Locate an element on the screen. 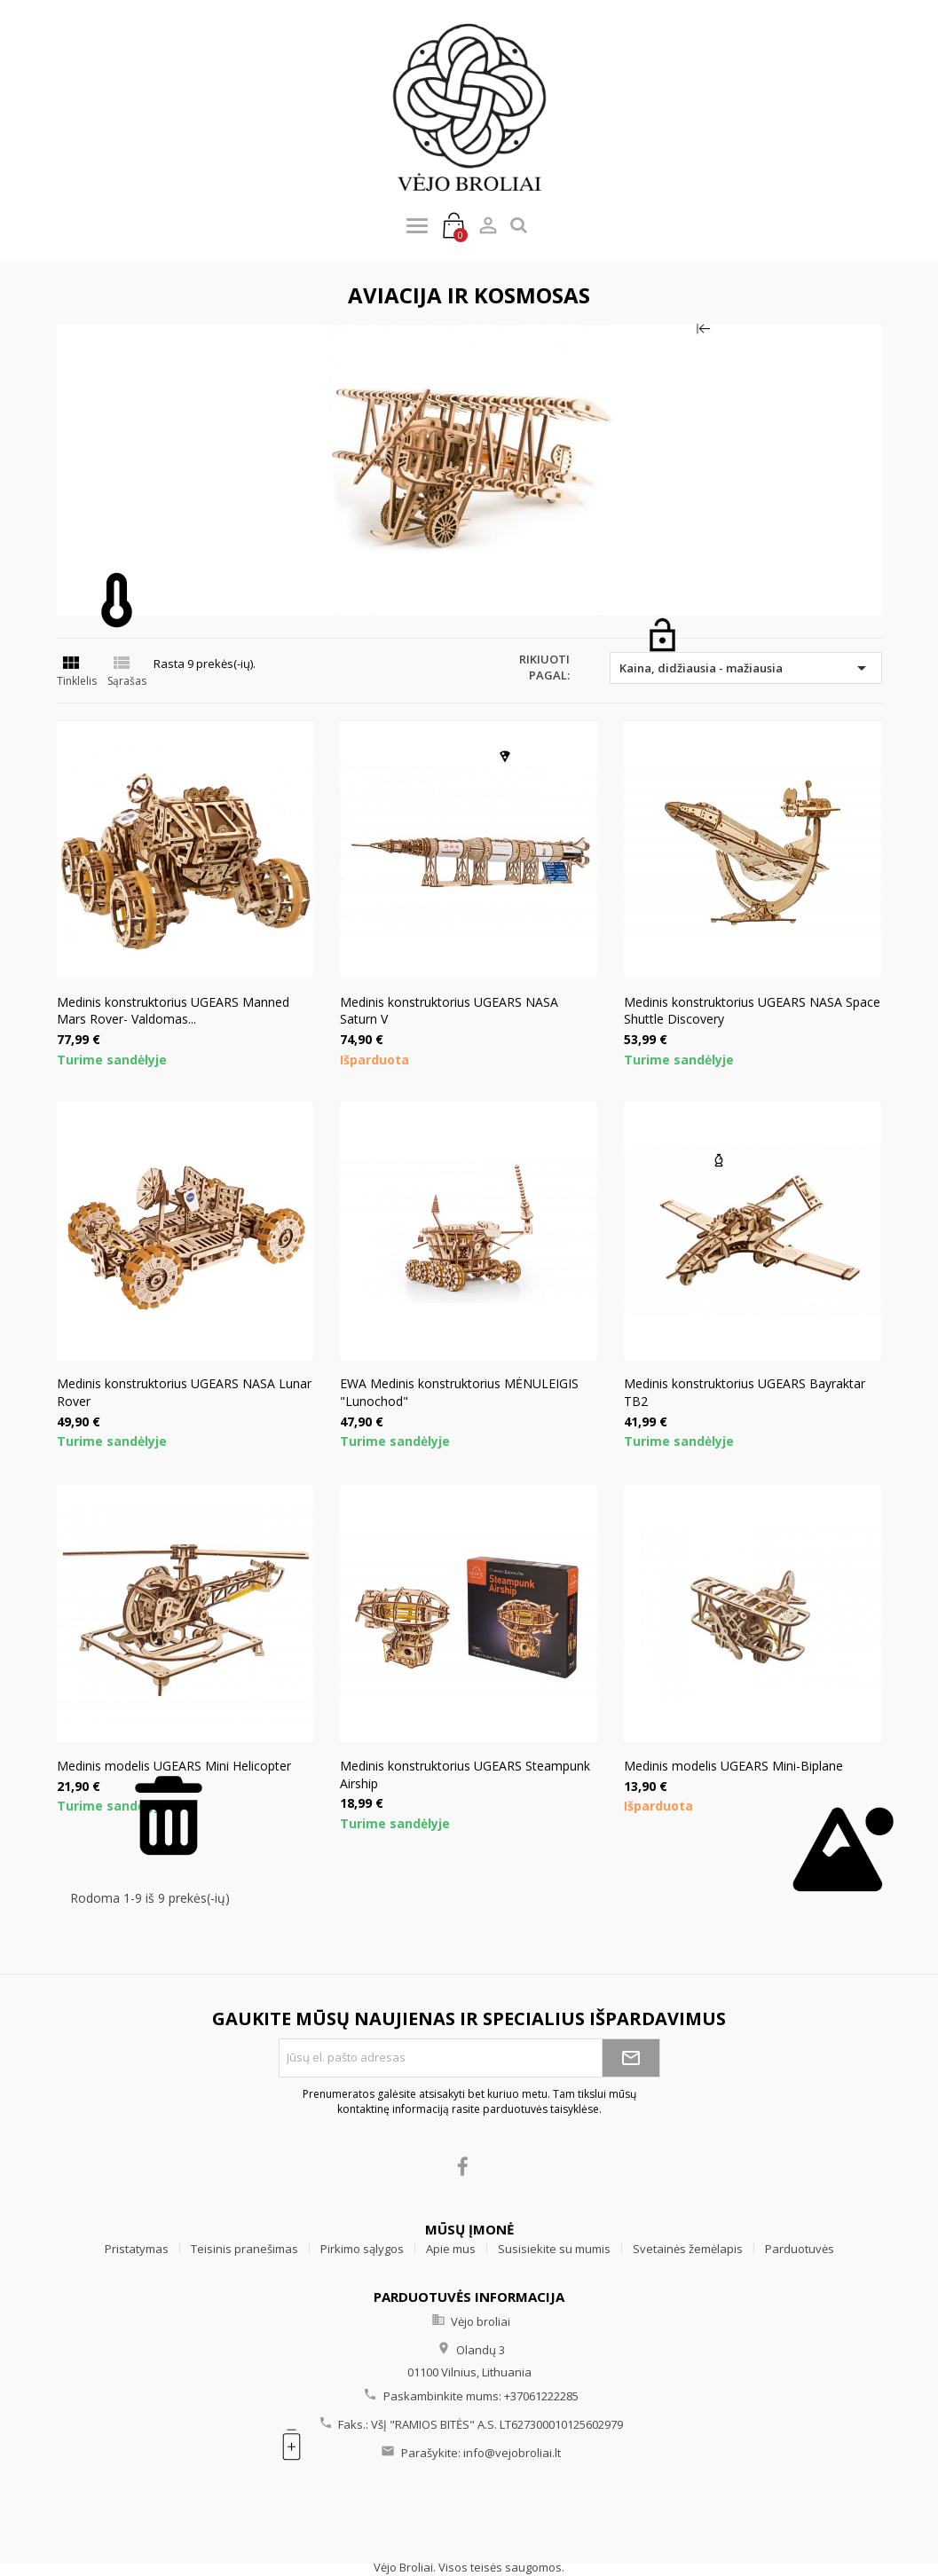  add or insert a new battery is located at coordinates (291, 2445).